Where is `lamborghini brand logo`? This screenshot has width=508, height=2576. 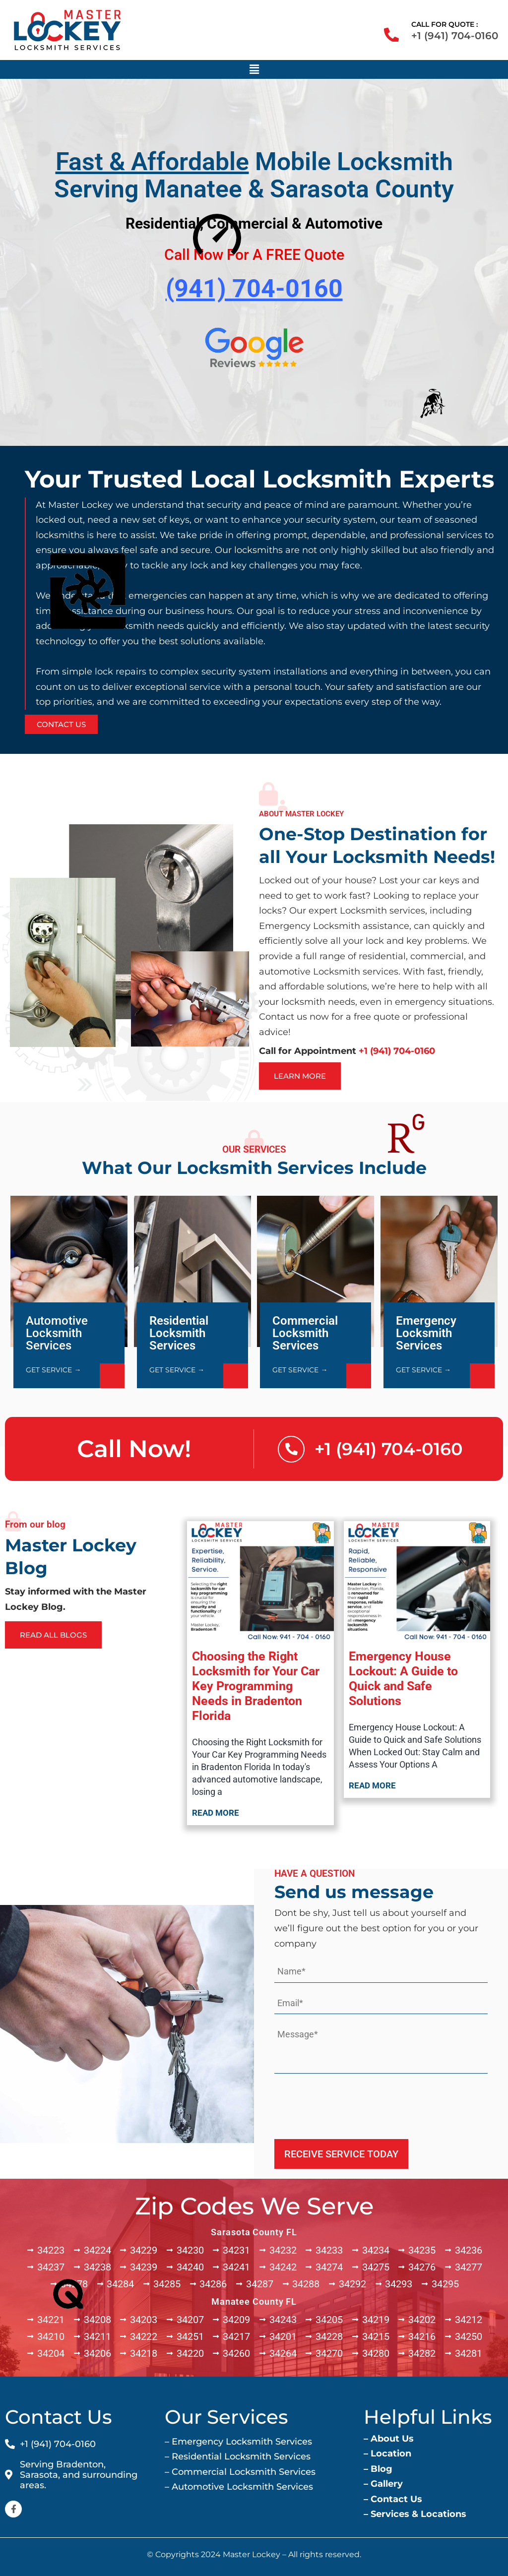 lamborghini brand logo is located at coordinates (433, 403).